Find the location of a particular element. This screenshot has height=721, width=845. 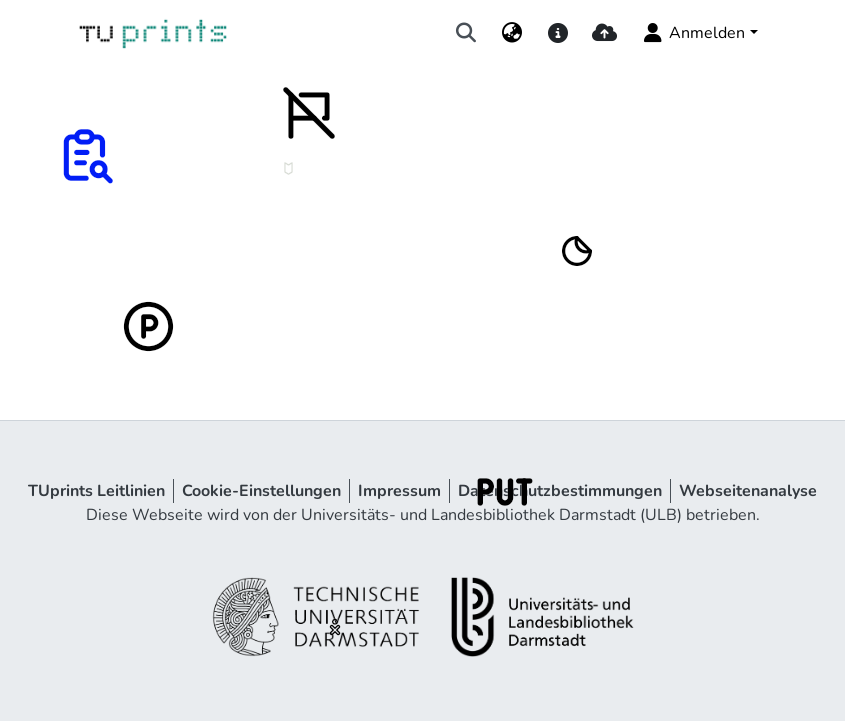

visit Product Hunt website is located at coordinates (148, 326).